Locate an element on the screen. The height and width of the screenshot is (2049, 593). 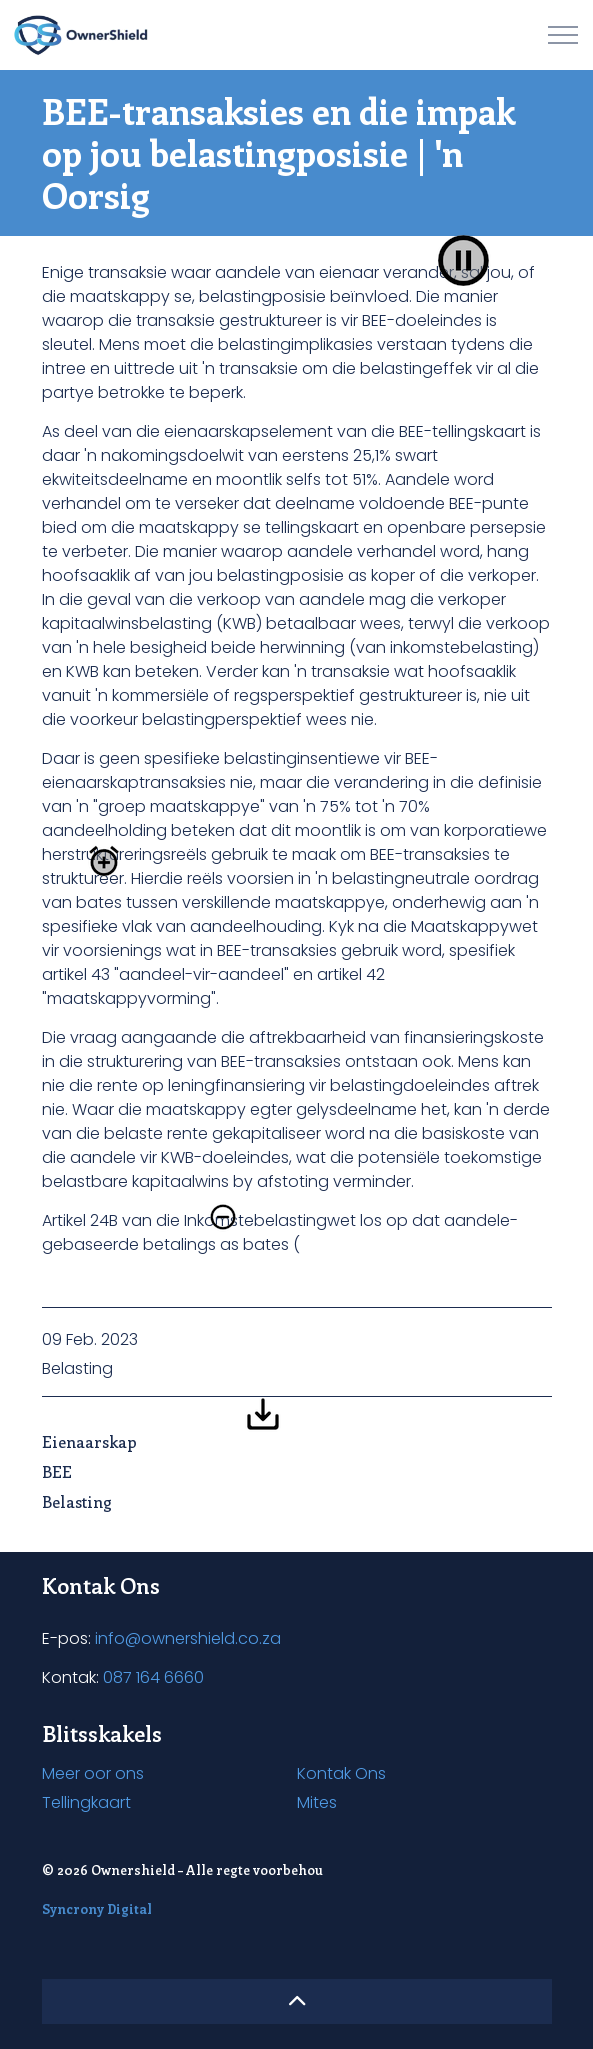
add a new alarm is located at coordinates (104, 861).